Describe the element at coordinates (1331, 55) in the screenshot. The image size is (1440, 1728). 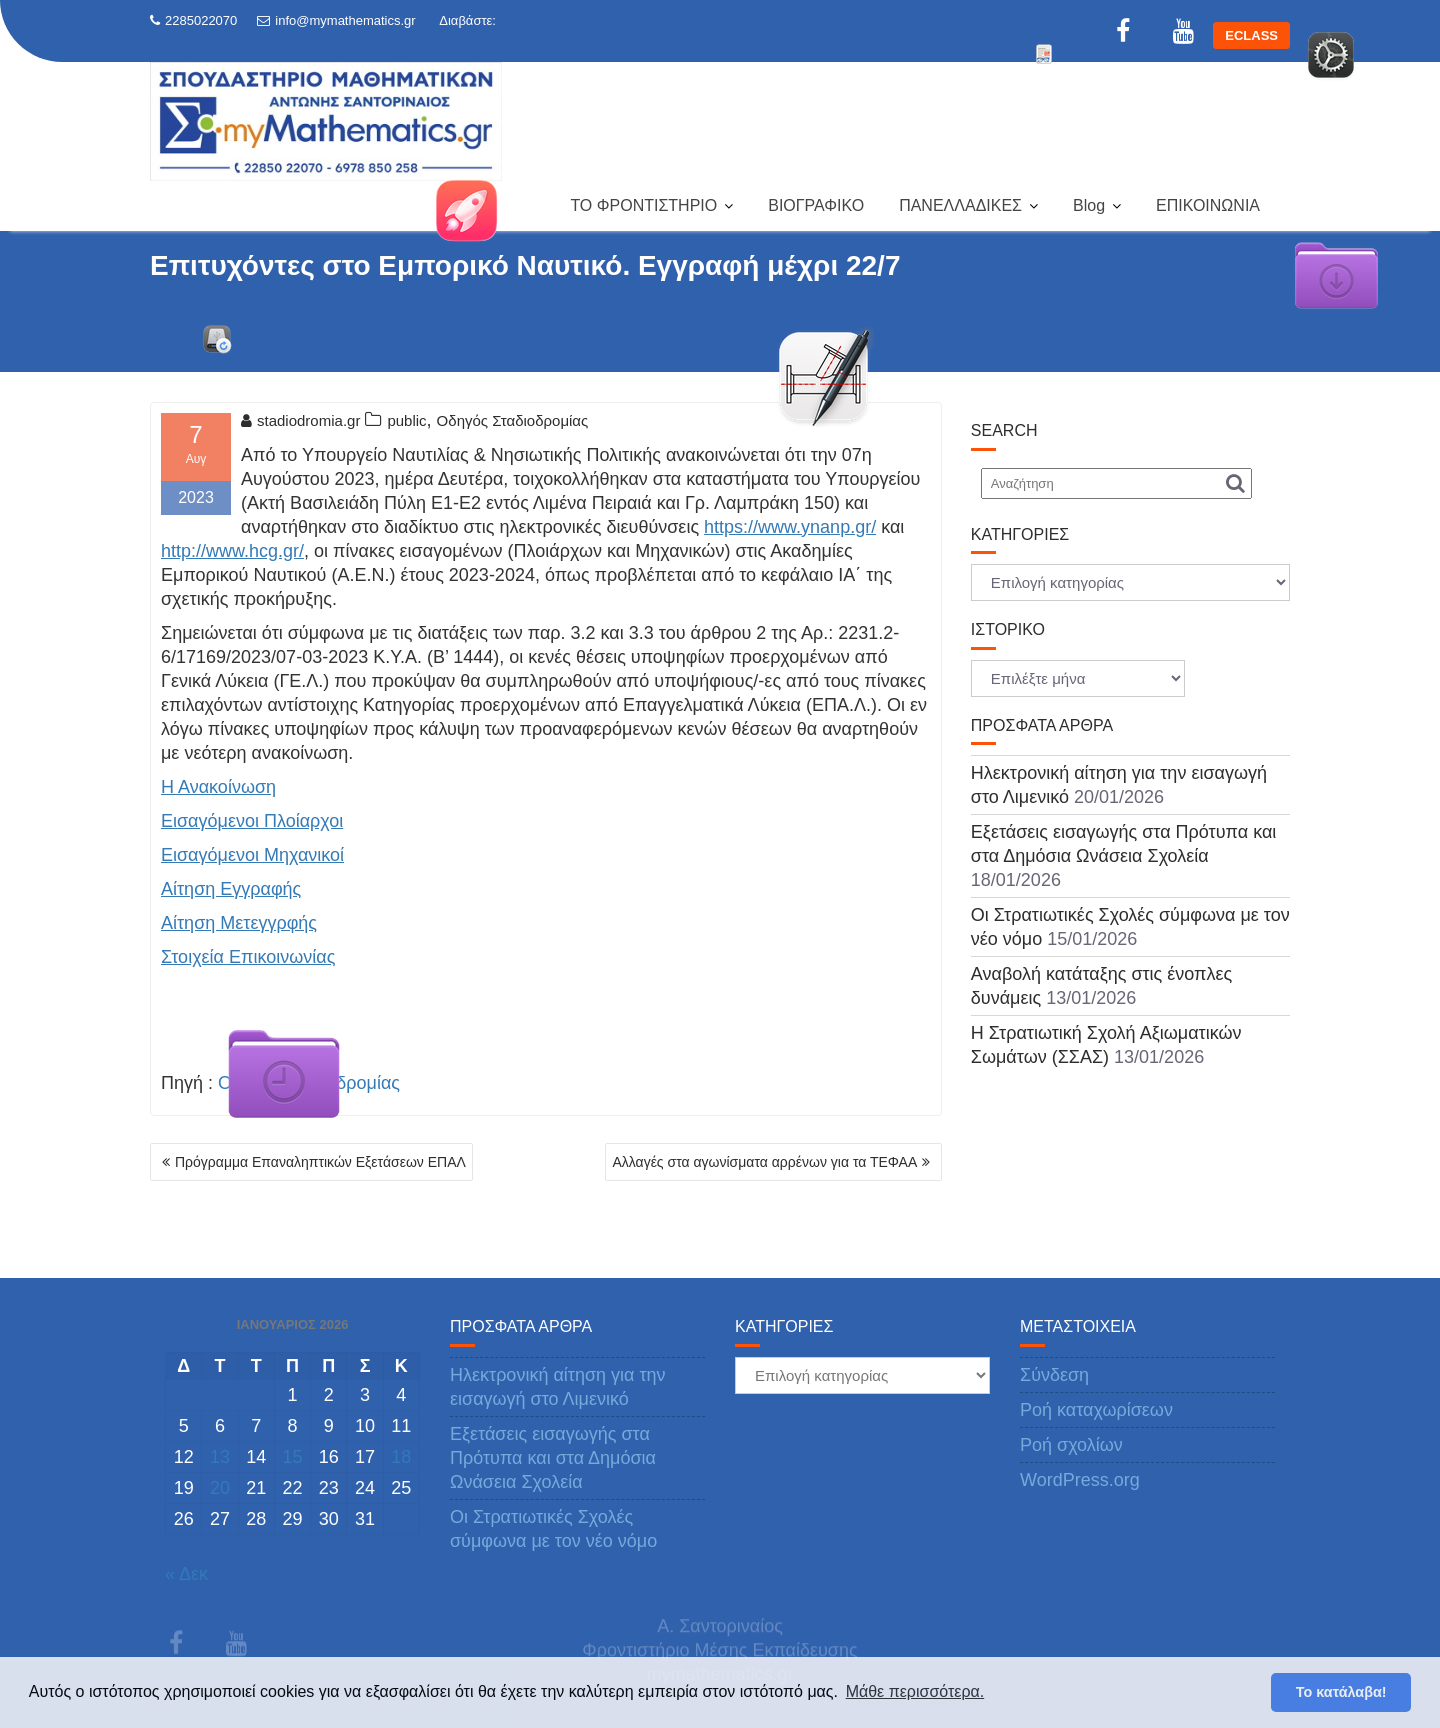
I see `default application icon placeholder` at that location.